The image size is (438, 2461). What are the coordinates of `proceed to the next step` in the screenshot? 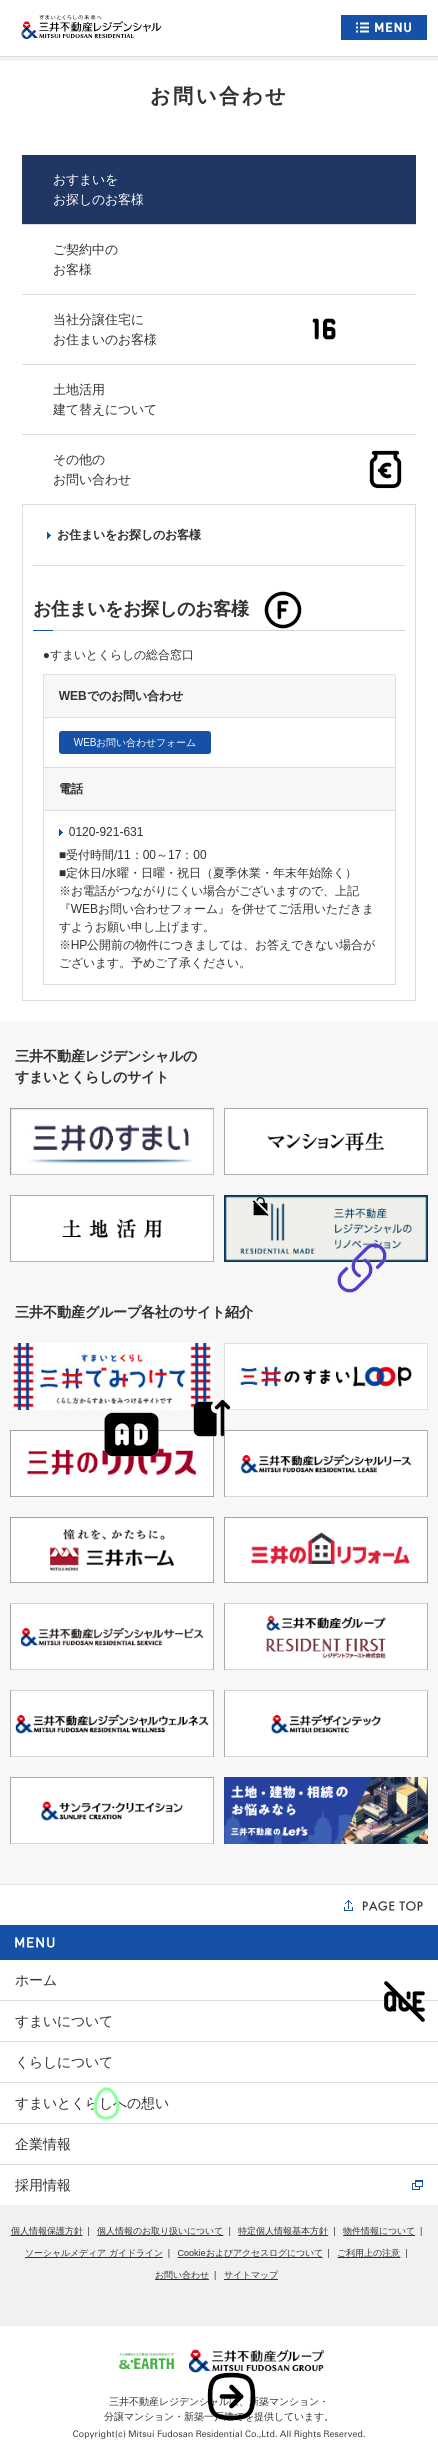 It's located at (231, 2396).